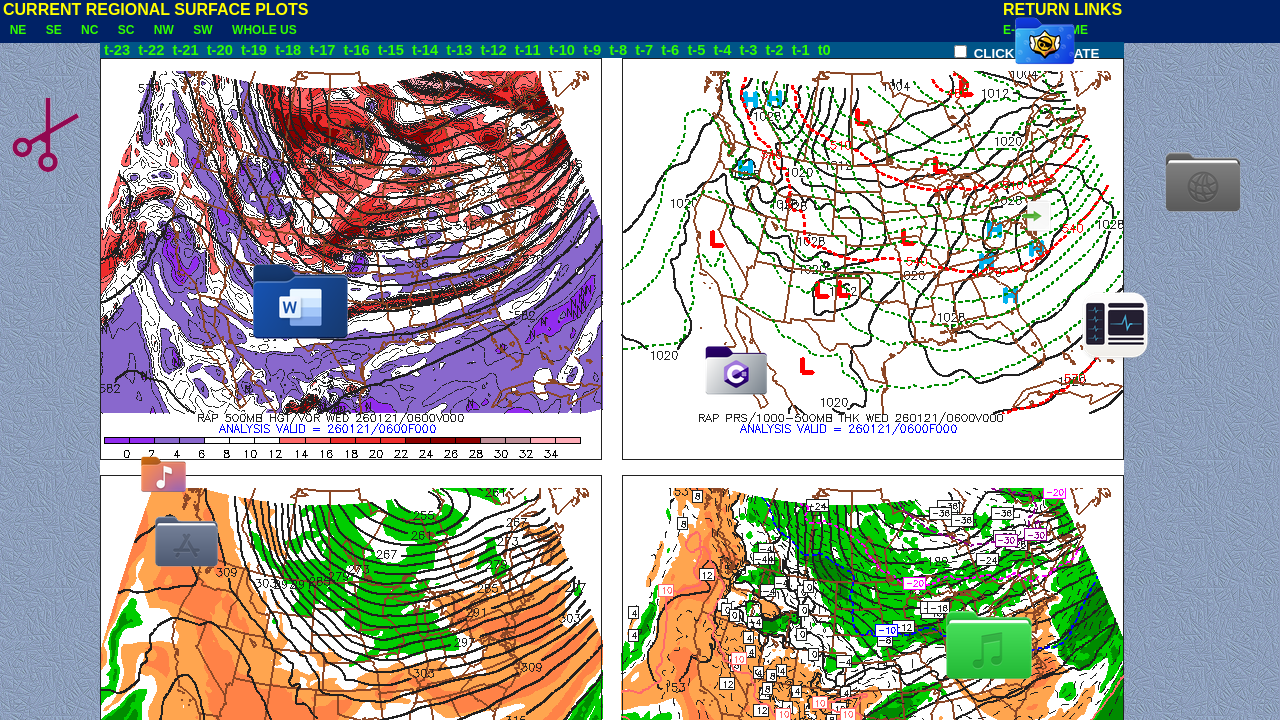 Image resolution: width=1280 pixels, height=720 pixels. Describe the element at coordinates (989, 645) in the screenshot. I see `open your music files folder` at that location.